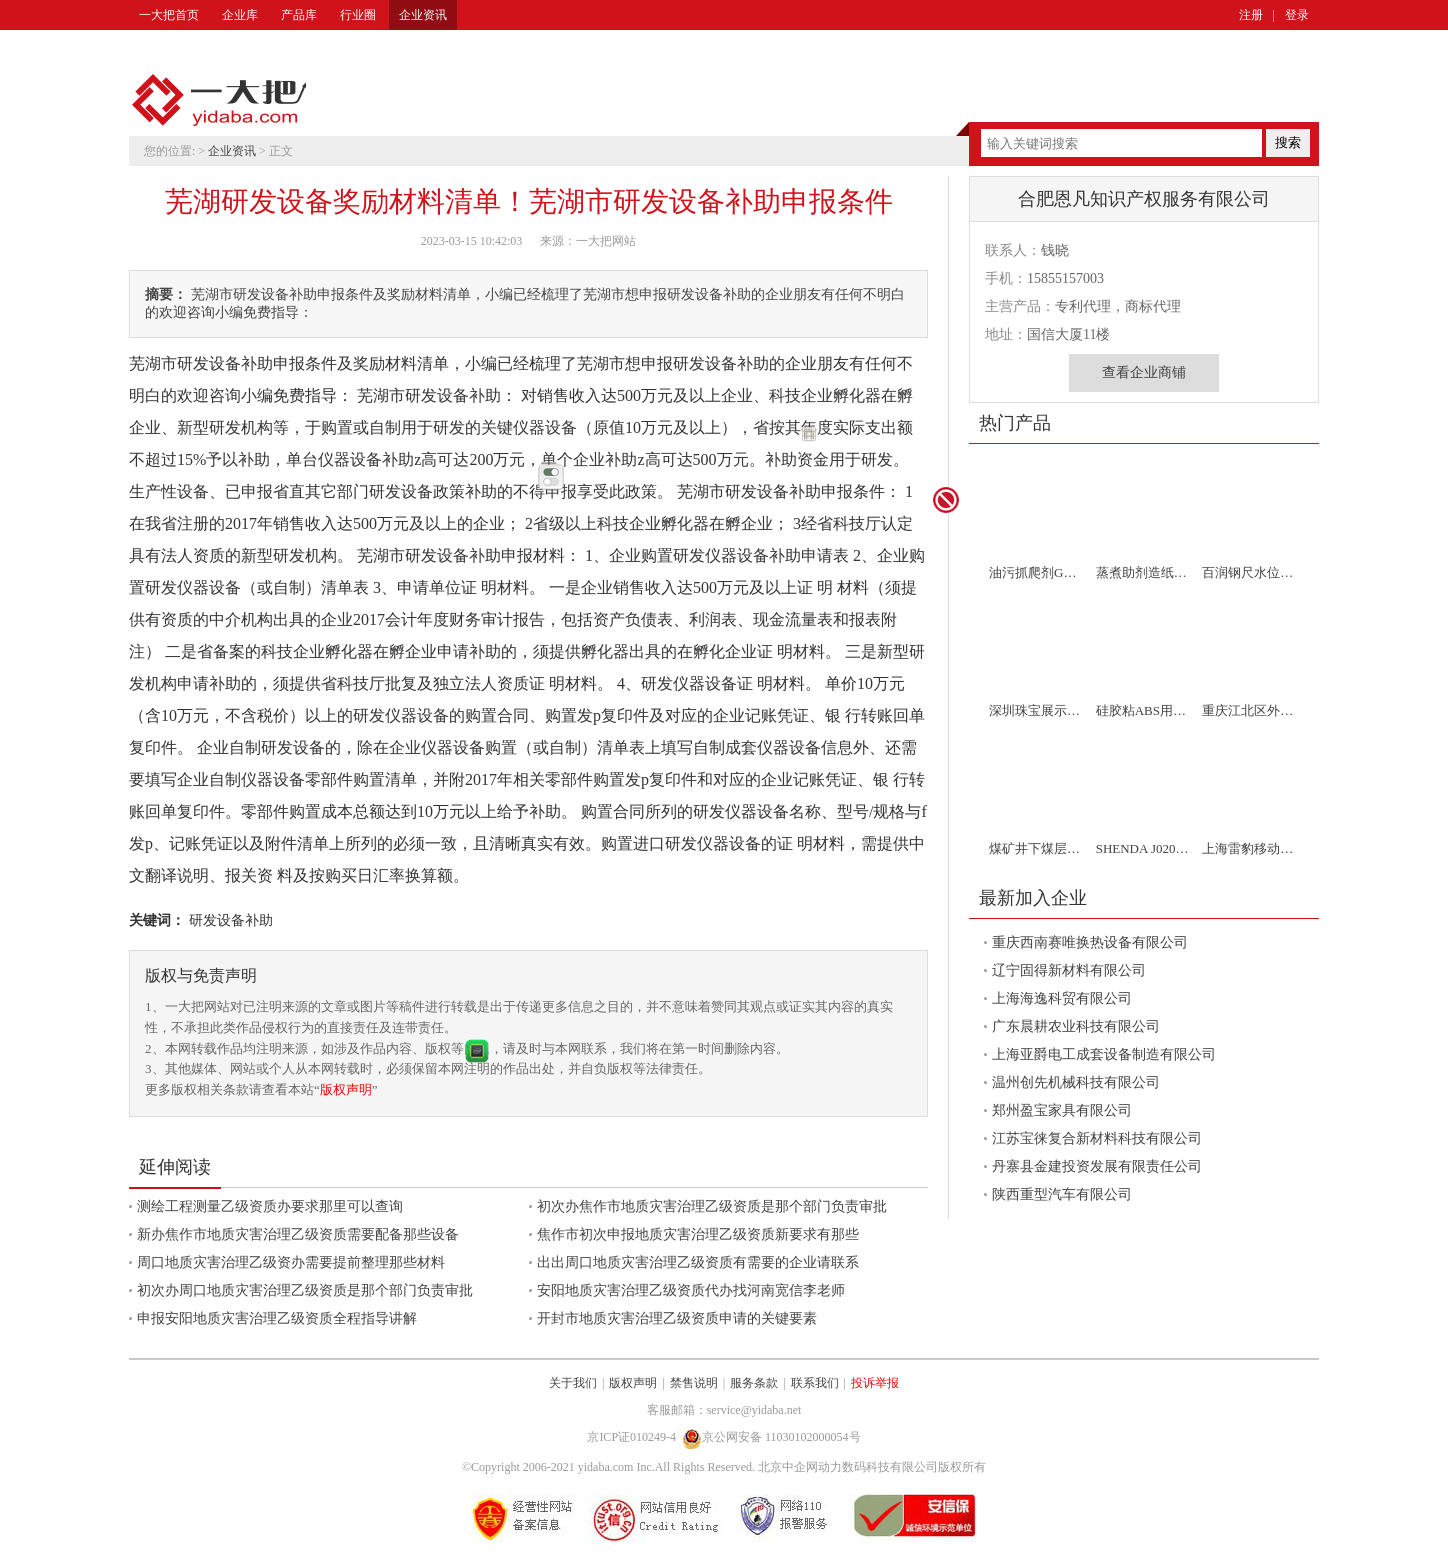 The image size is (1448, 1561). I want to click on open sudoku puzzle game, so click(809, 434).